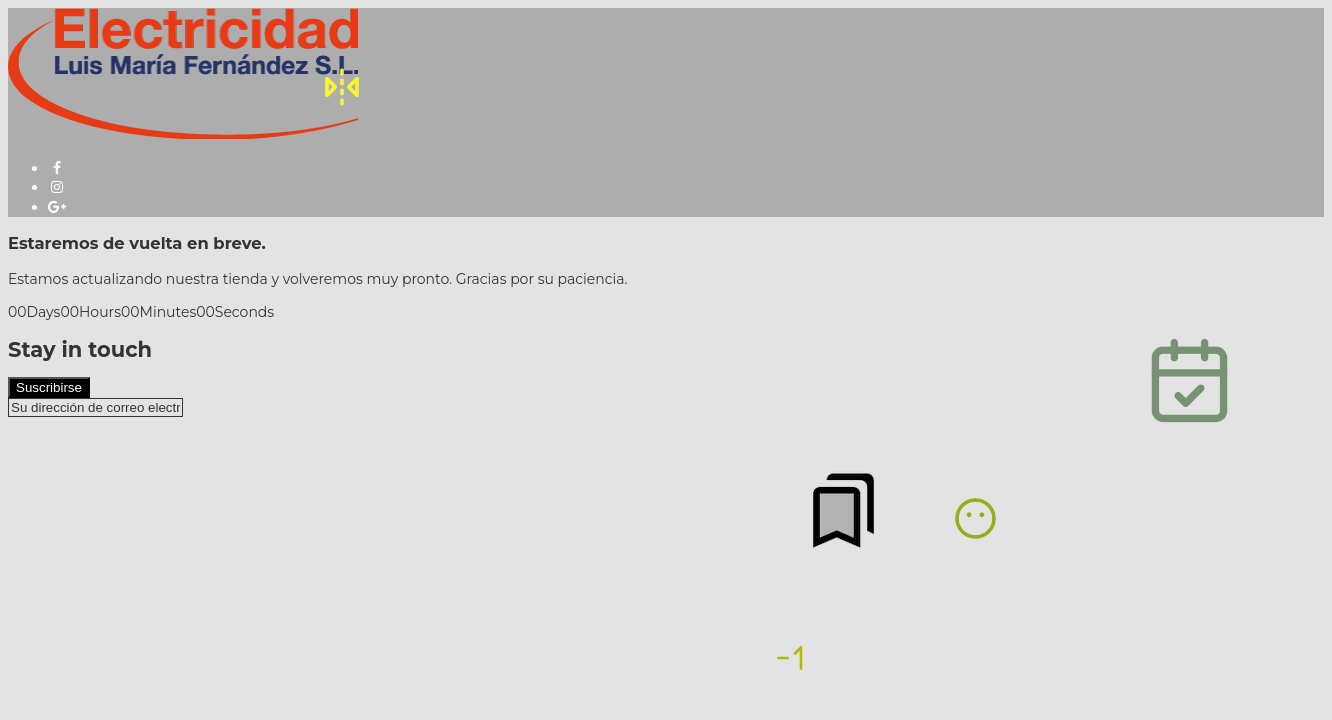 The height and width of the screenshot is (720, 1332). What do you see at coordinates (843, 510) in the screenshot?
I see `view your saved bookmarks` at bounding box center [843, 510].